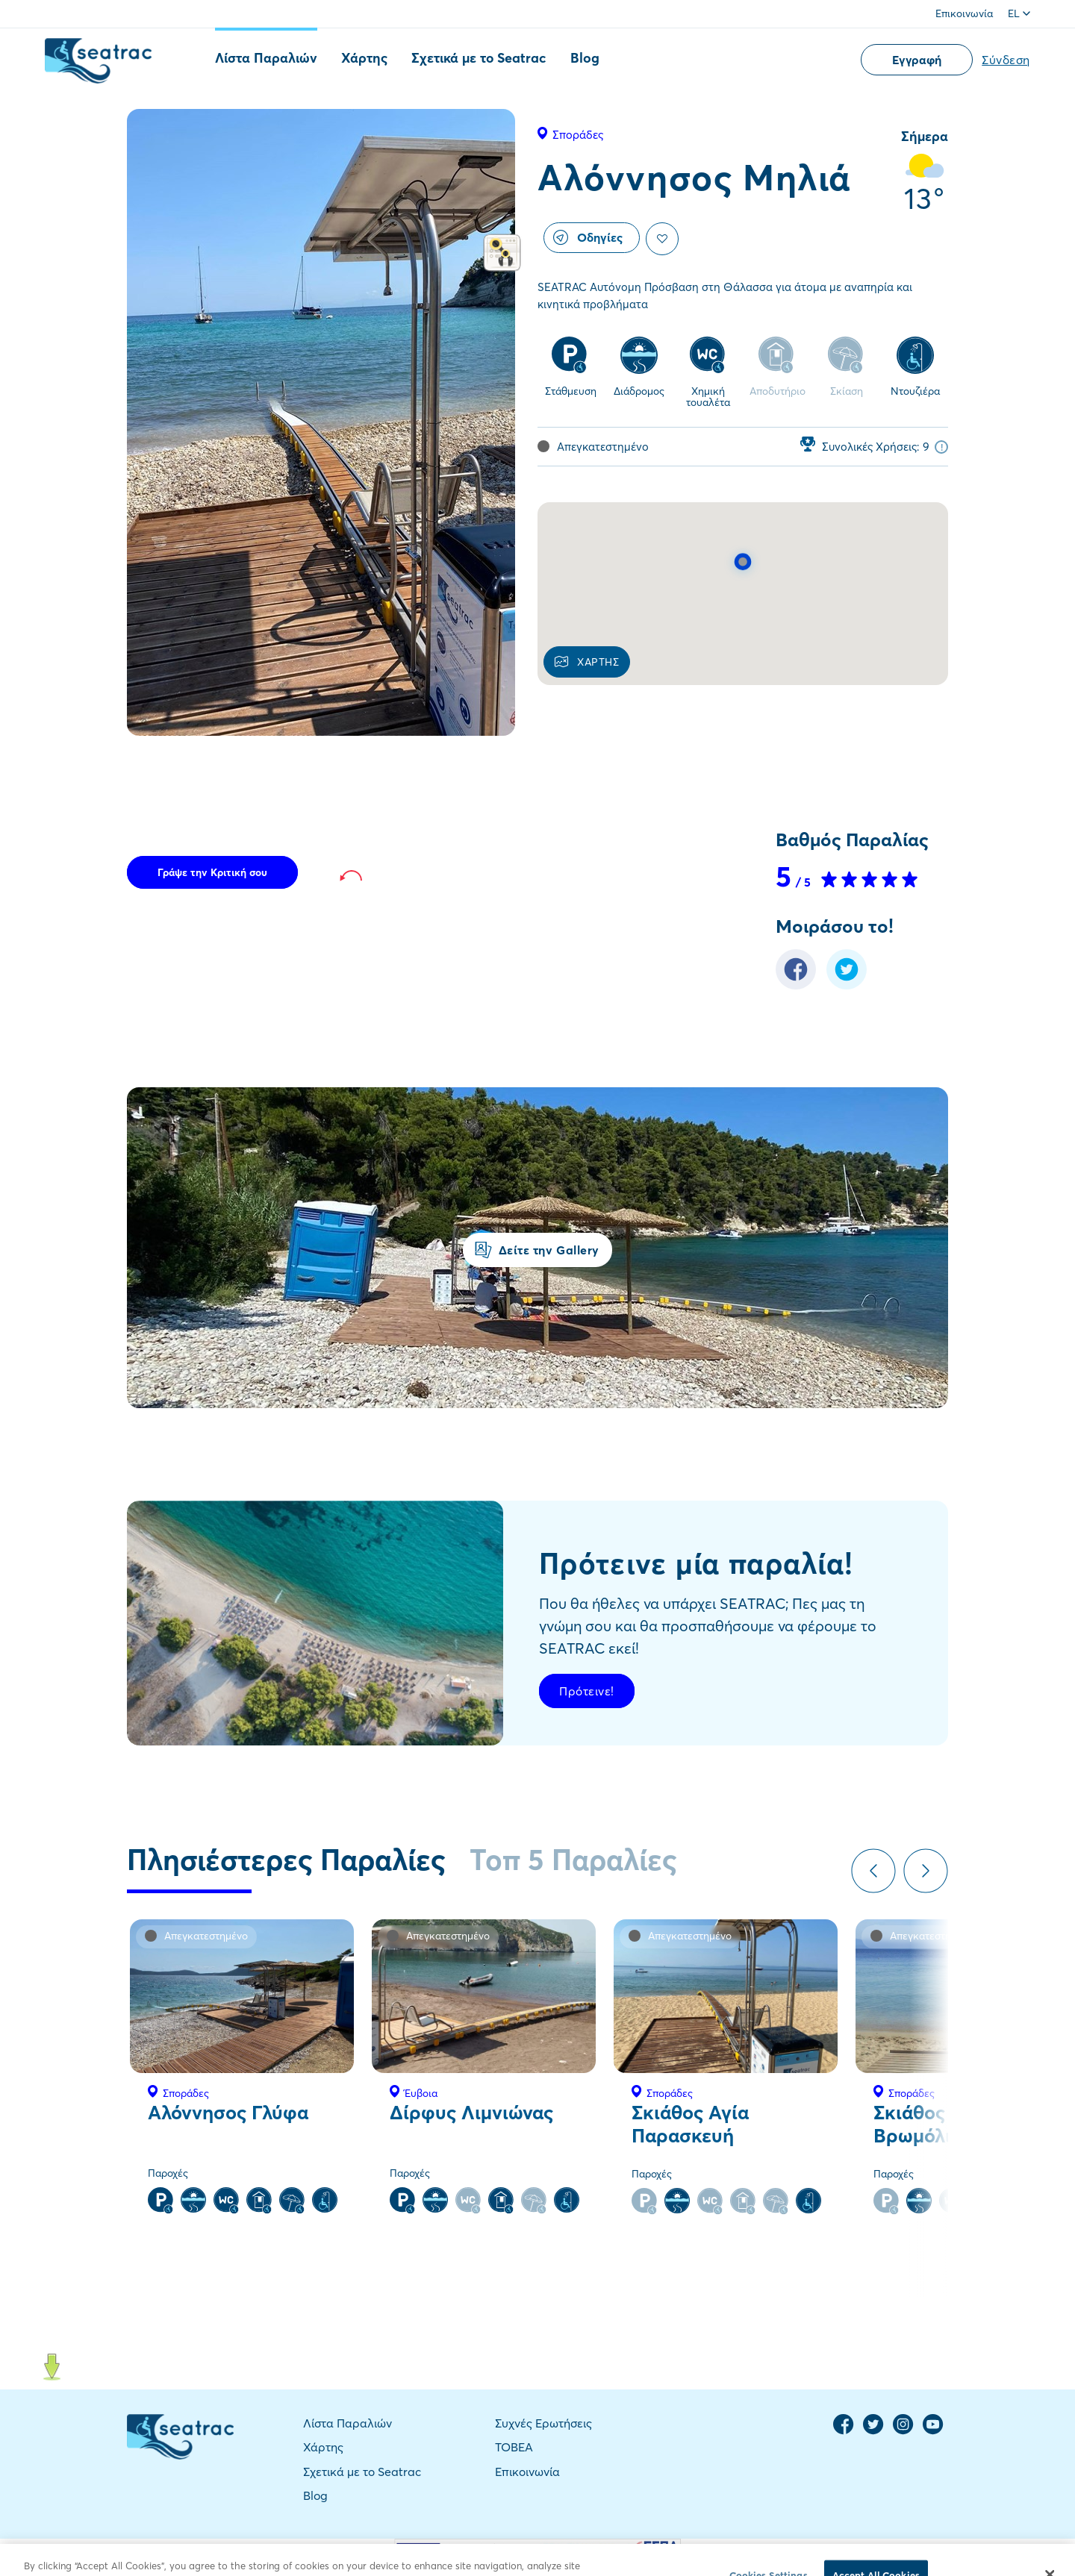 The height and width of the screenshot is (2576, 1075). What do you see at coordinates (502, 252) in the screenshot?
I see `open gnome builder development environment` at bounding box center [502, 252].